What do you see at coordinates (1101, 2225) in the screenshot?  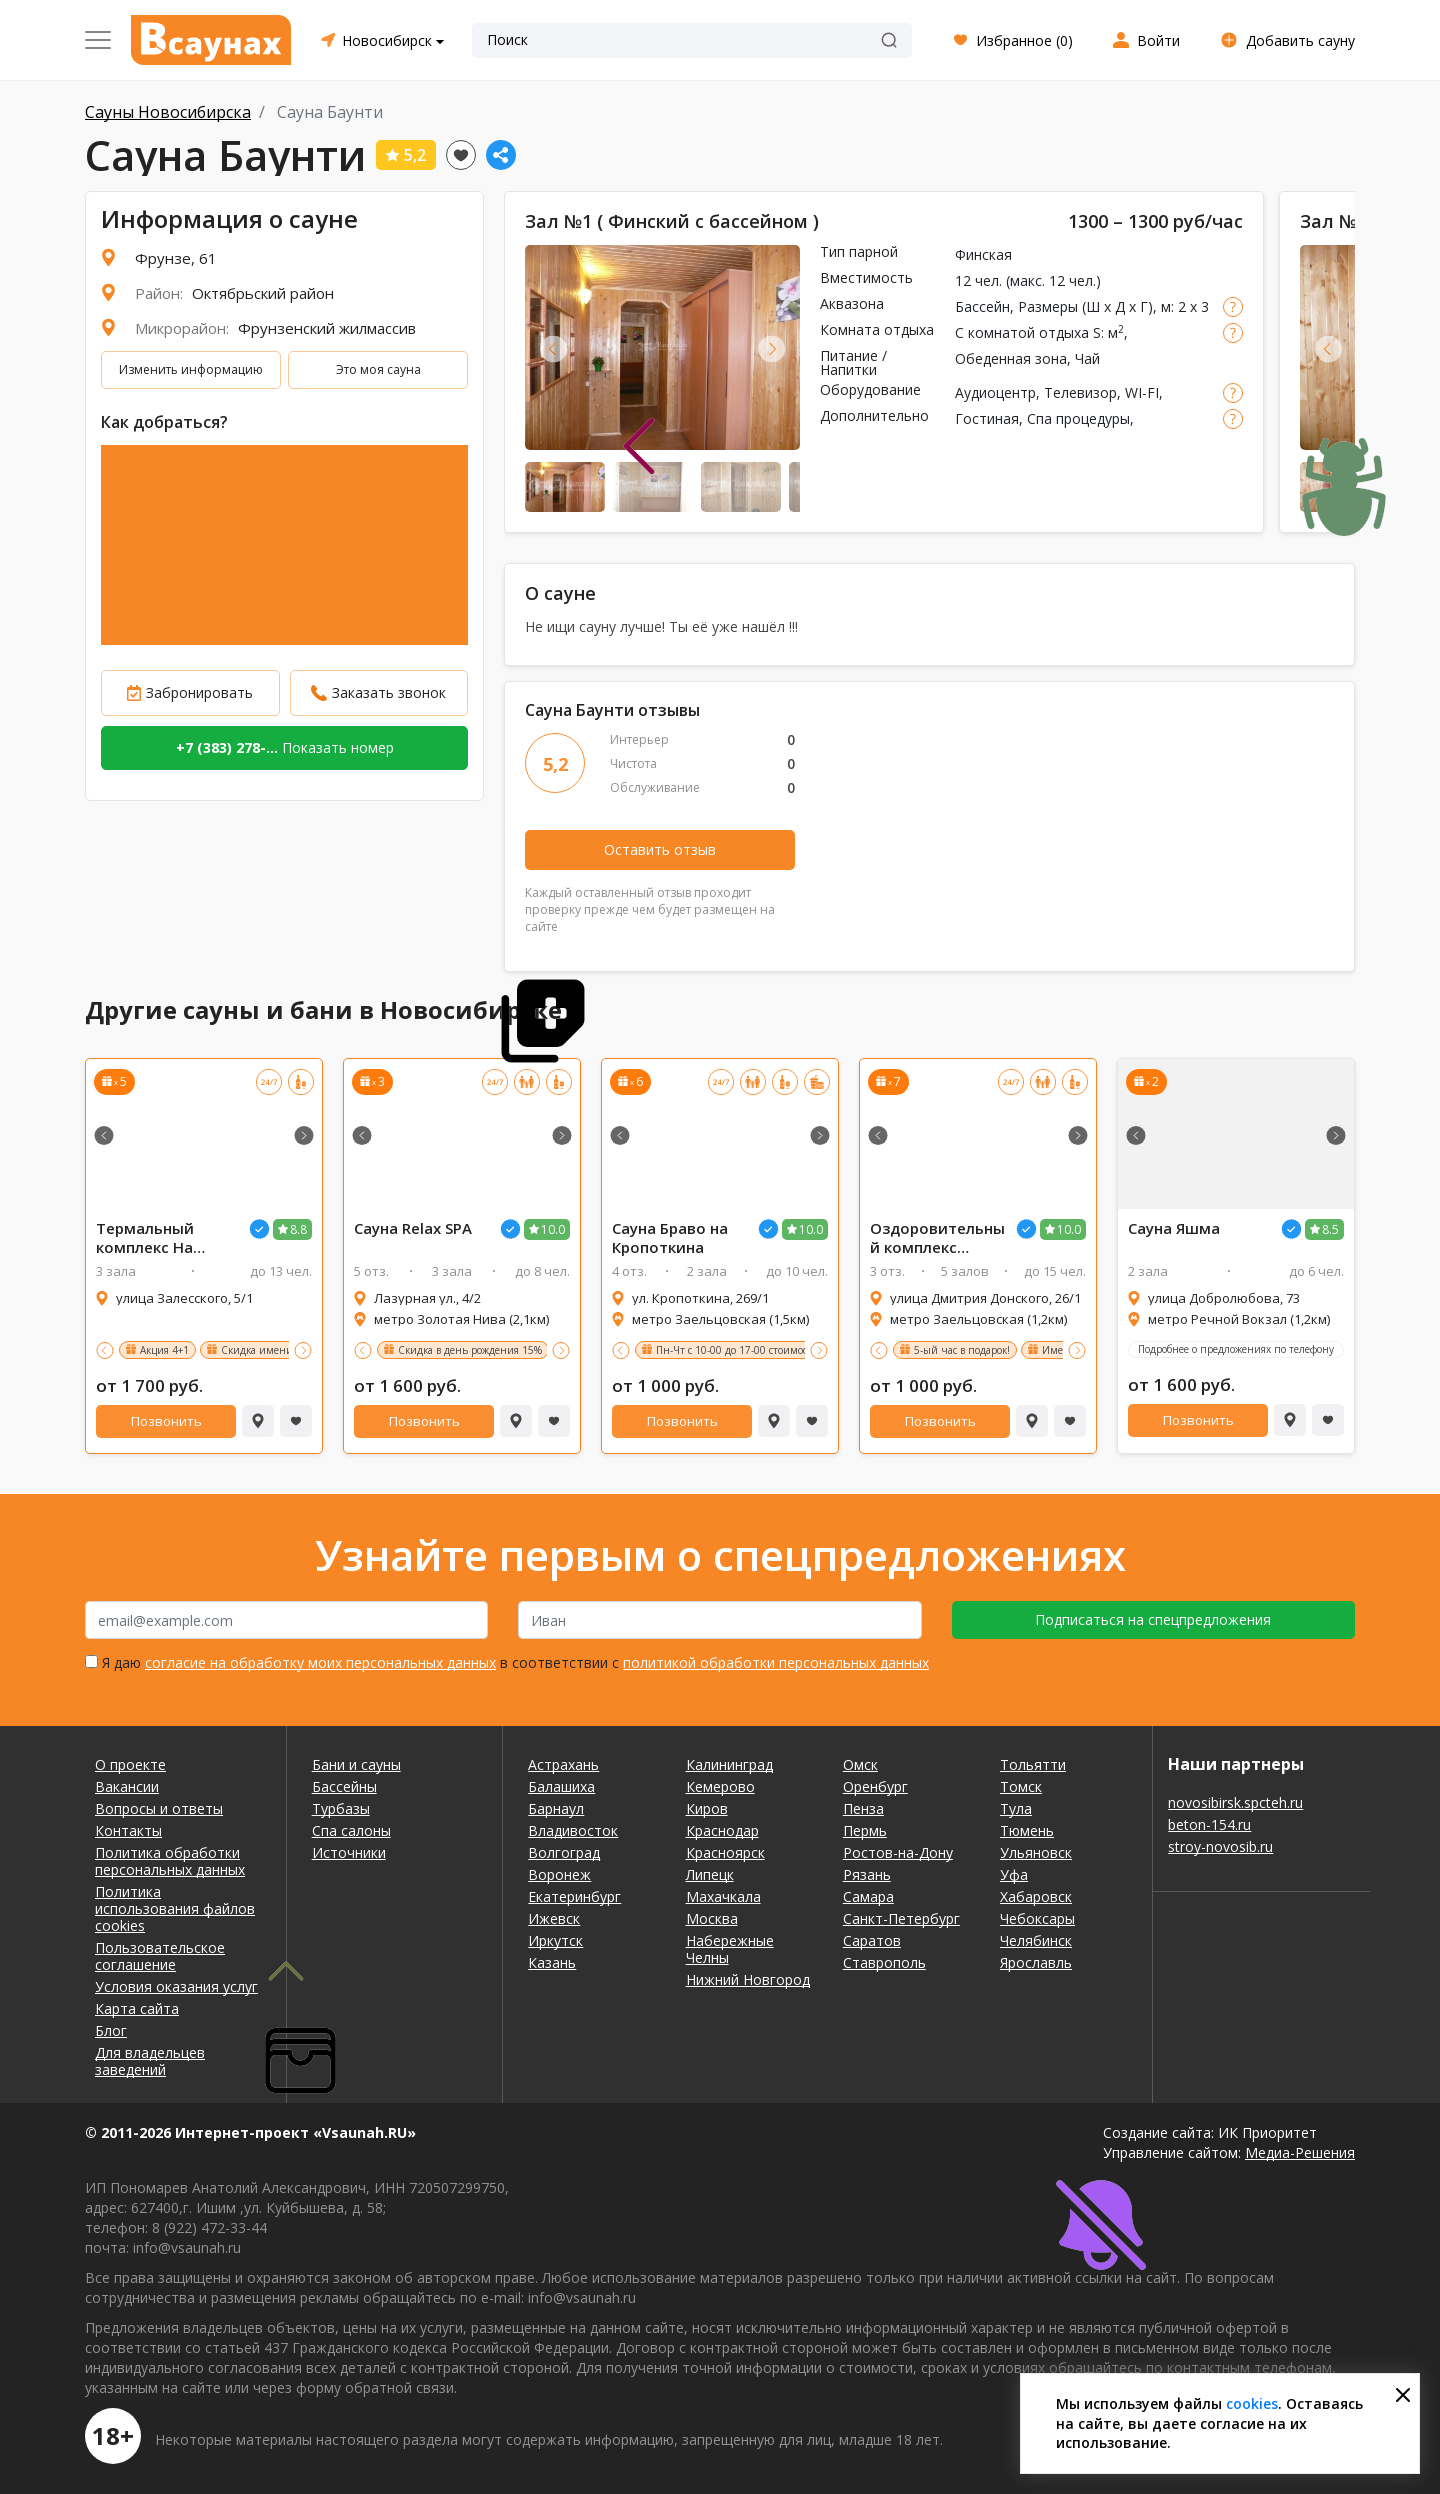 I see `mute notifications` at bounding box center [1101, 2225].